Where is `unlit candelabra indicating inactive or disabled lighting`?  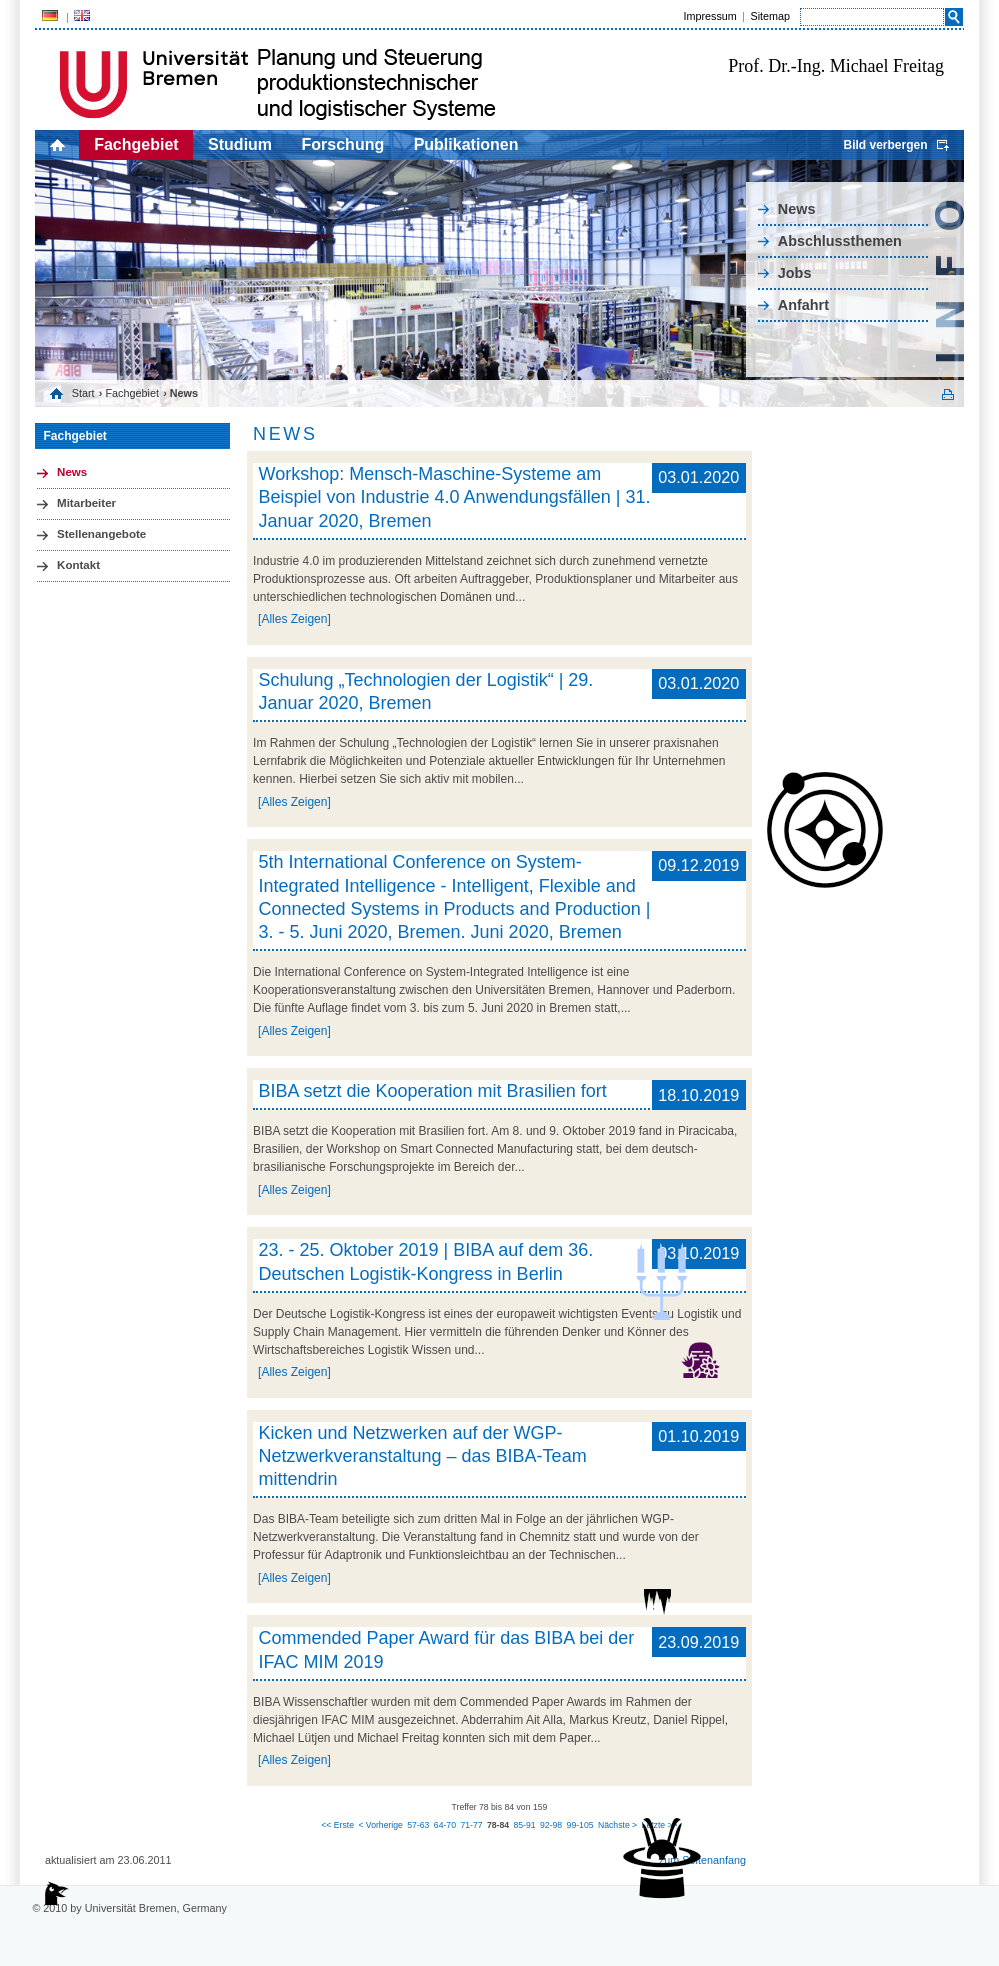 unlit candelabra indicating inactive or disabled lighting is located at coordinates (661, 1281).